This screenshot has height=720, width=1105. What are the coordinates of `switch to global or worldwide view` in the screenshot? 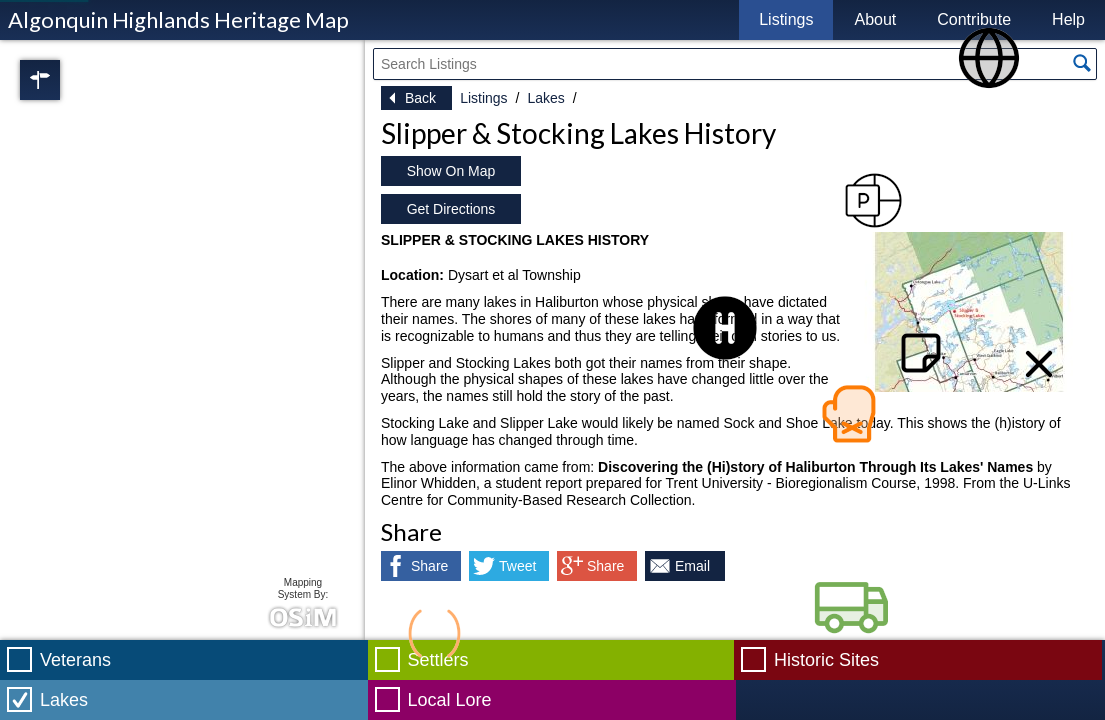 It's located at (989, 58).